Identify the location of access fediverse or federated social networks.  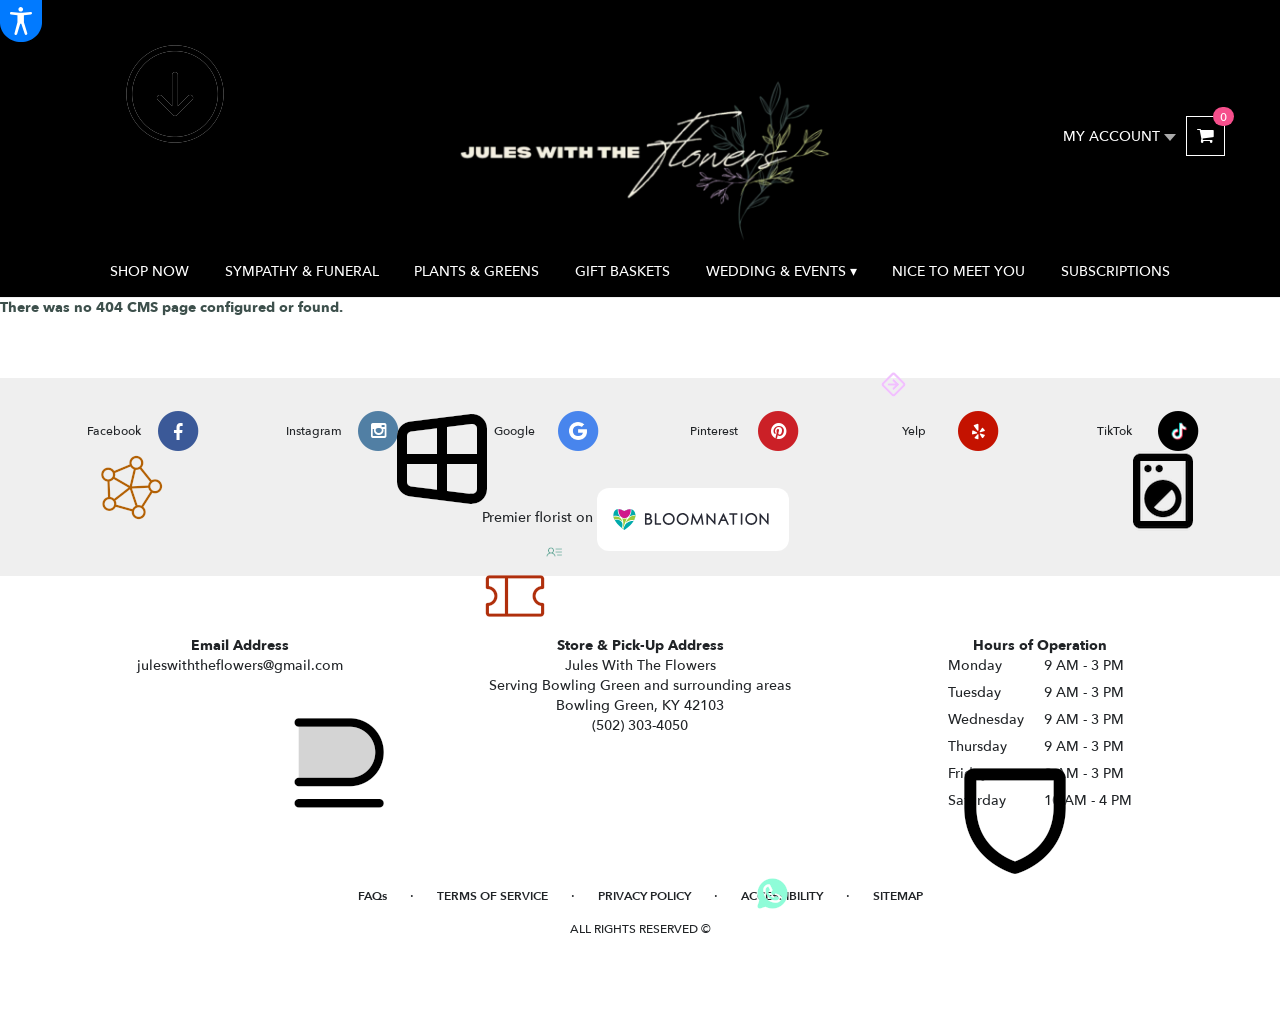
(130, 487).